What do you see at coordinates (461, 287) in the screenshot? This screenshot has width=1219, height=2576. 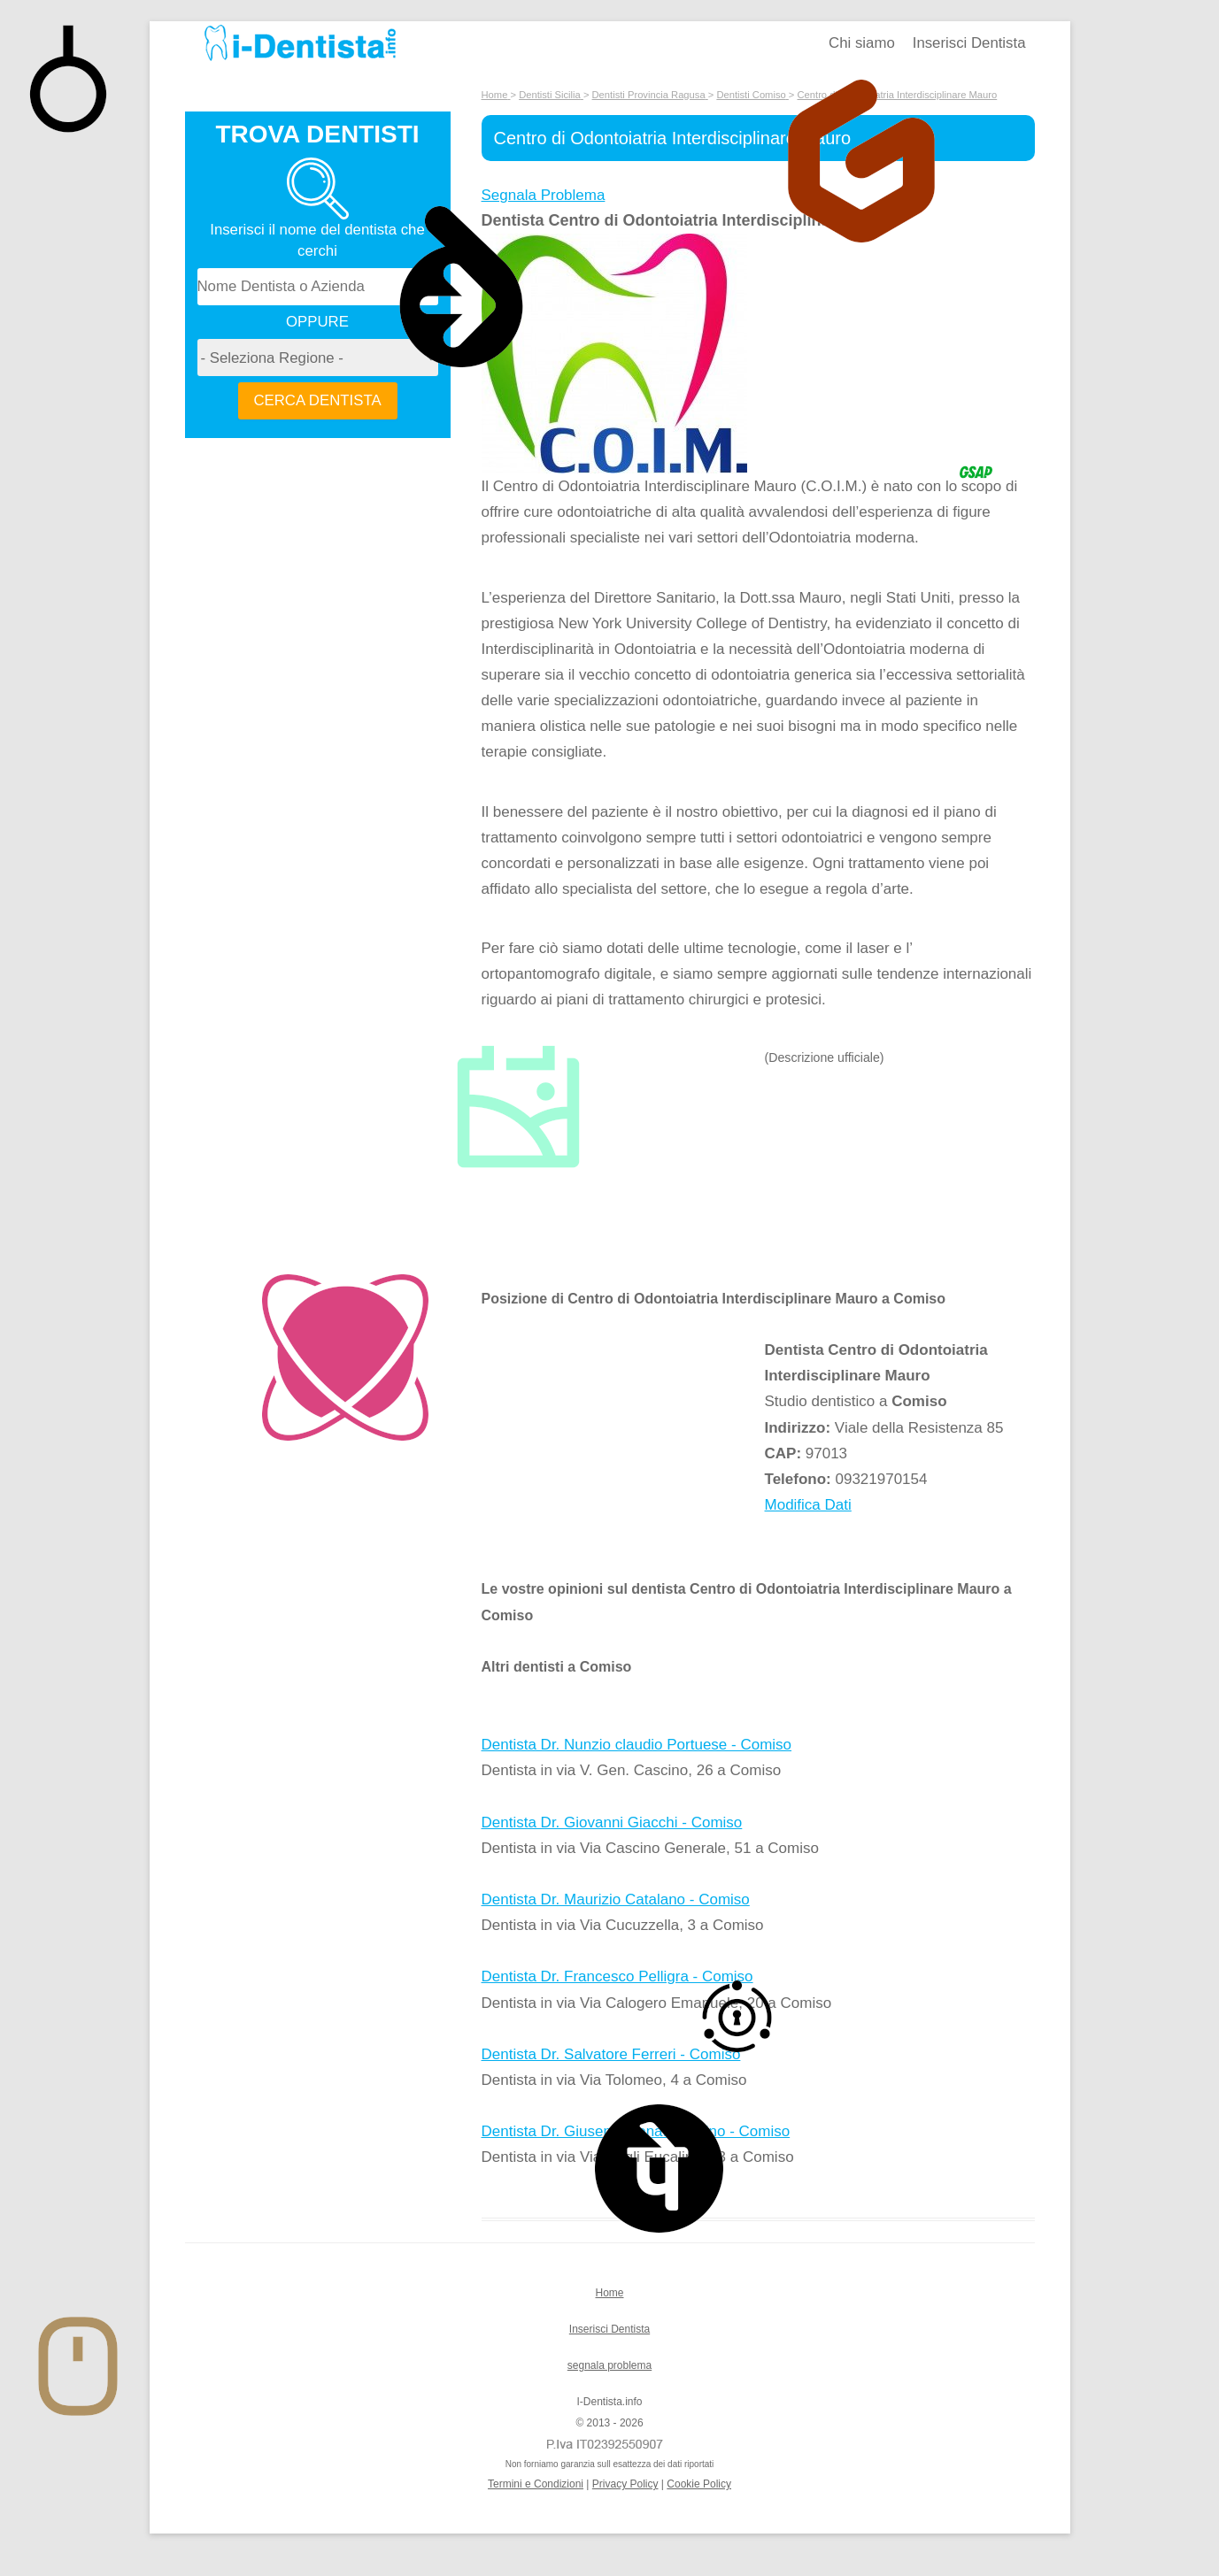 I see `doctrine PHP database library logo` at bounding box center [461, 287].